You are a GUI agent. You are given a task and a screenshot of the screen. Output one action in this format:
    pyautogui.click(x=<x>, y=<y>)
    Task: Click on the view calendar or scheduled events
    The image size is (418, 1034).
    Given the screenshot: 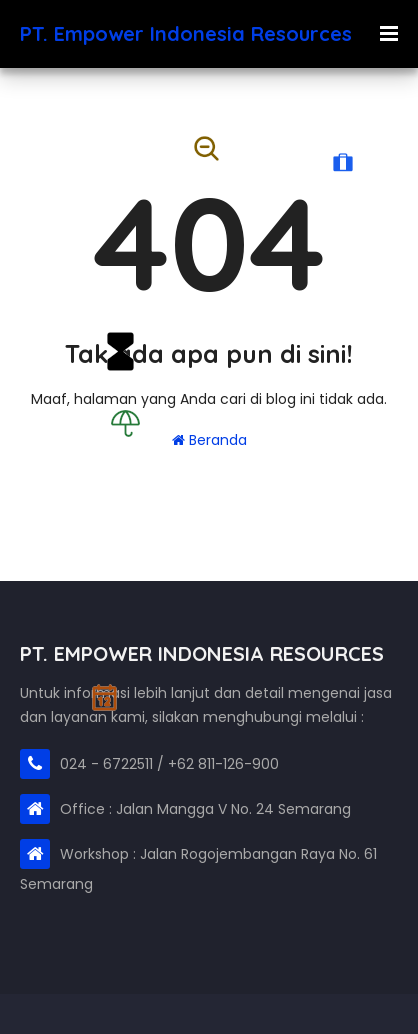 What is the action you would take?
    pyautogui.click(x=104, y=698)
    